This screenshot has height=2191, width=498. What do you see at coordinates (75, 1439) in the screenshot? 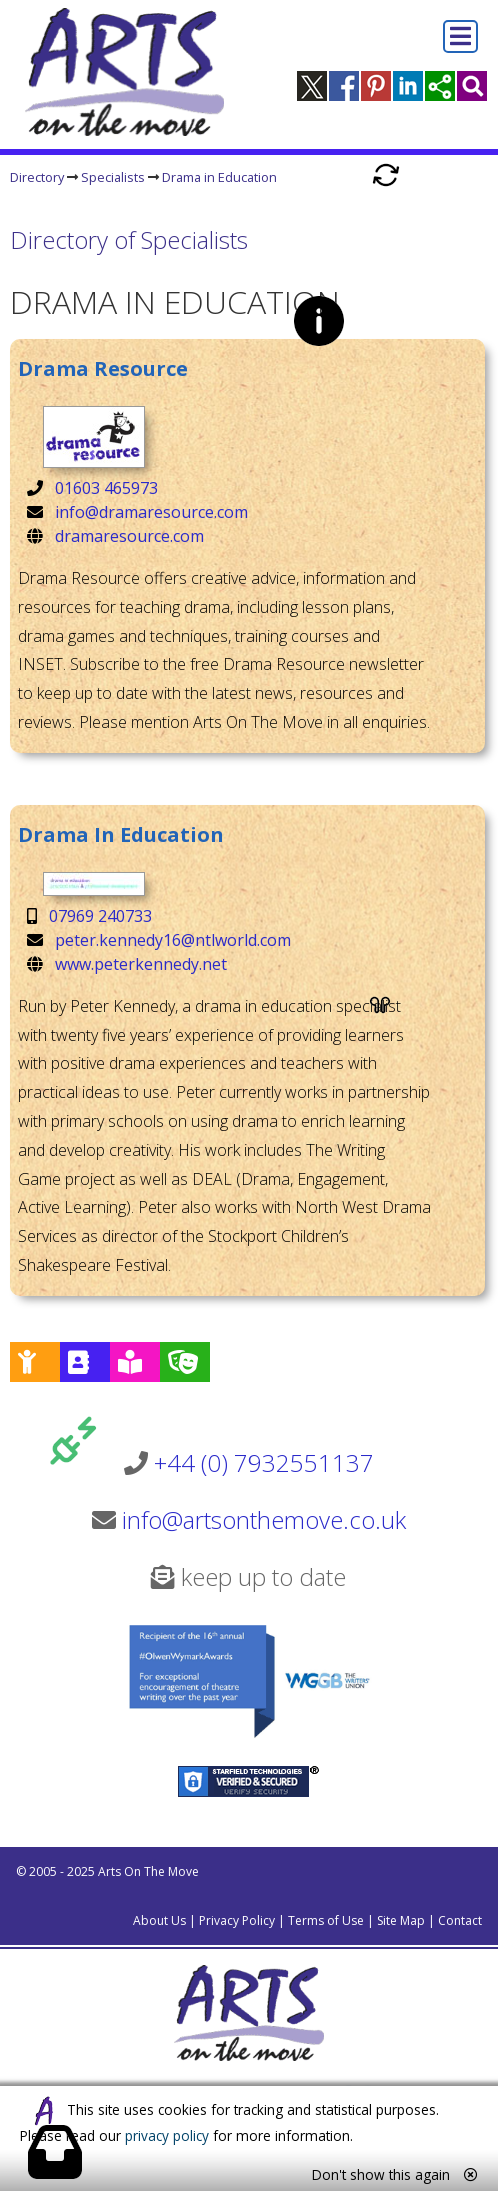
I see `charging or power connection active` at bounding box center [75, 1439].